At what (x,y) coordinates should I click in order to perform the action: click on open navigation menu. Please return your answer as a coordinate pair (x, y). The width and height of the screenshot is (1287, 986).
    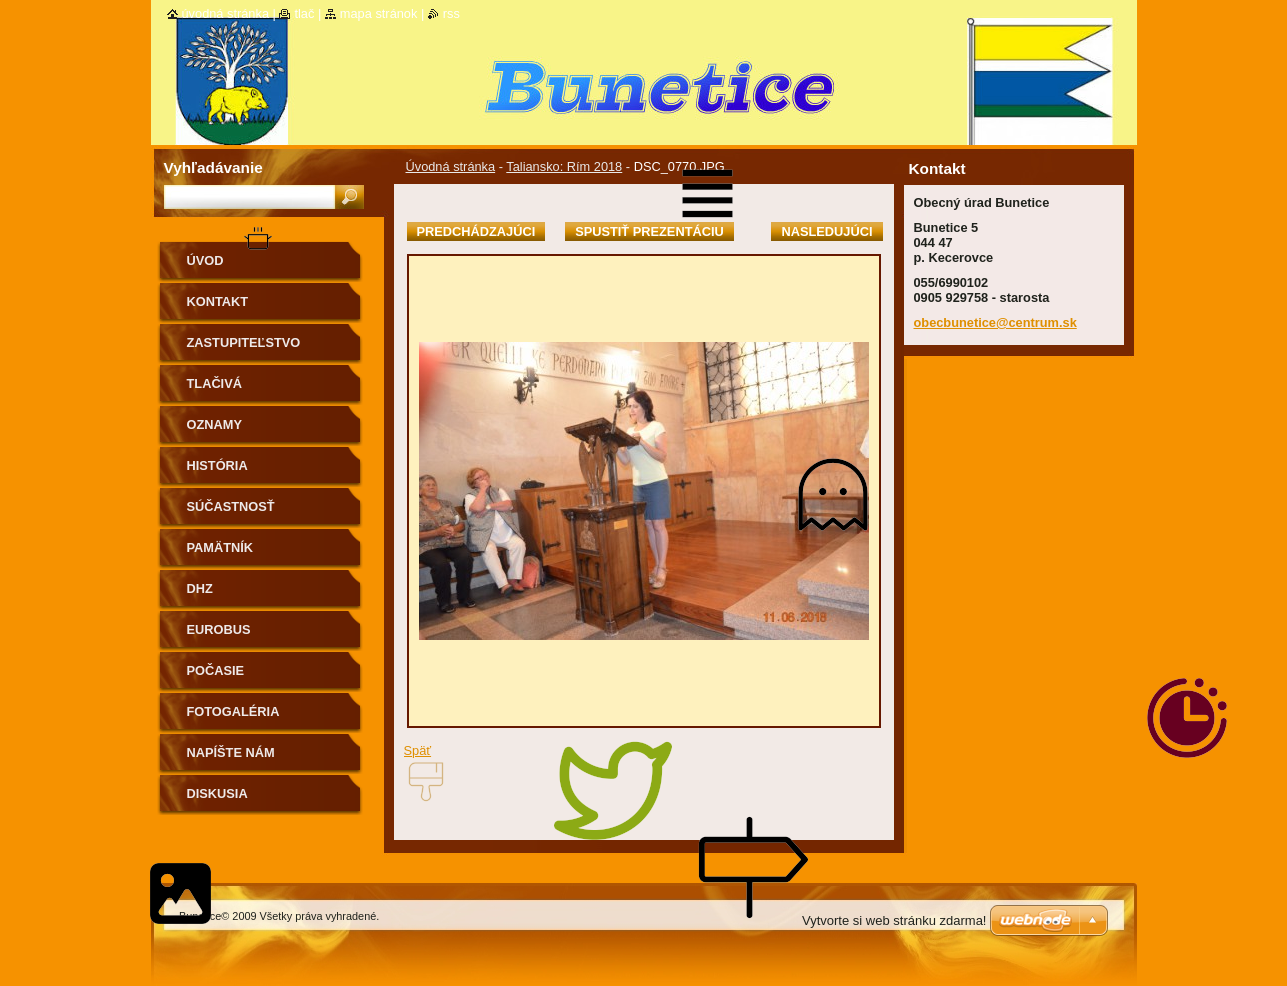
    Looking at the image, I should click on (707, 193).